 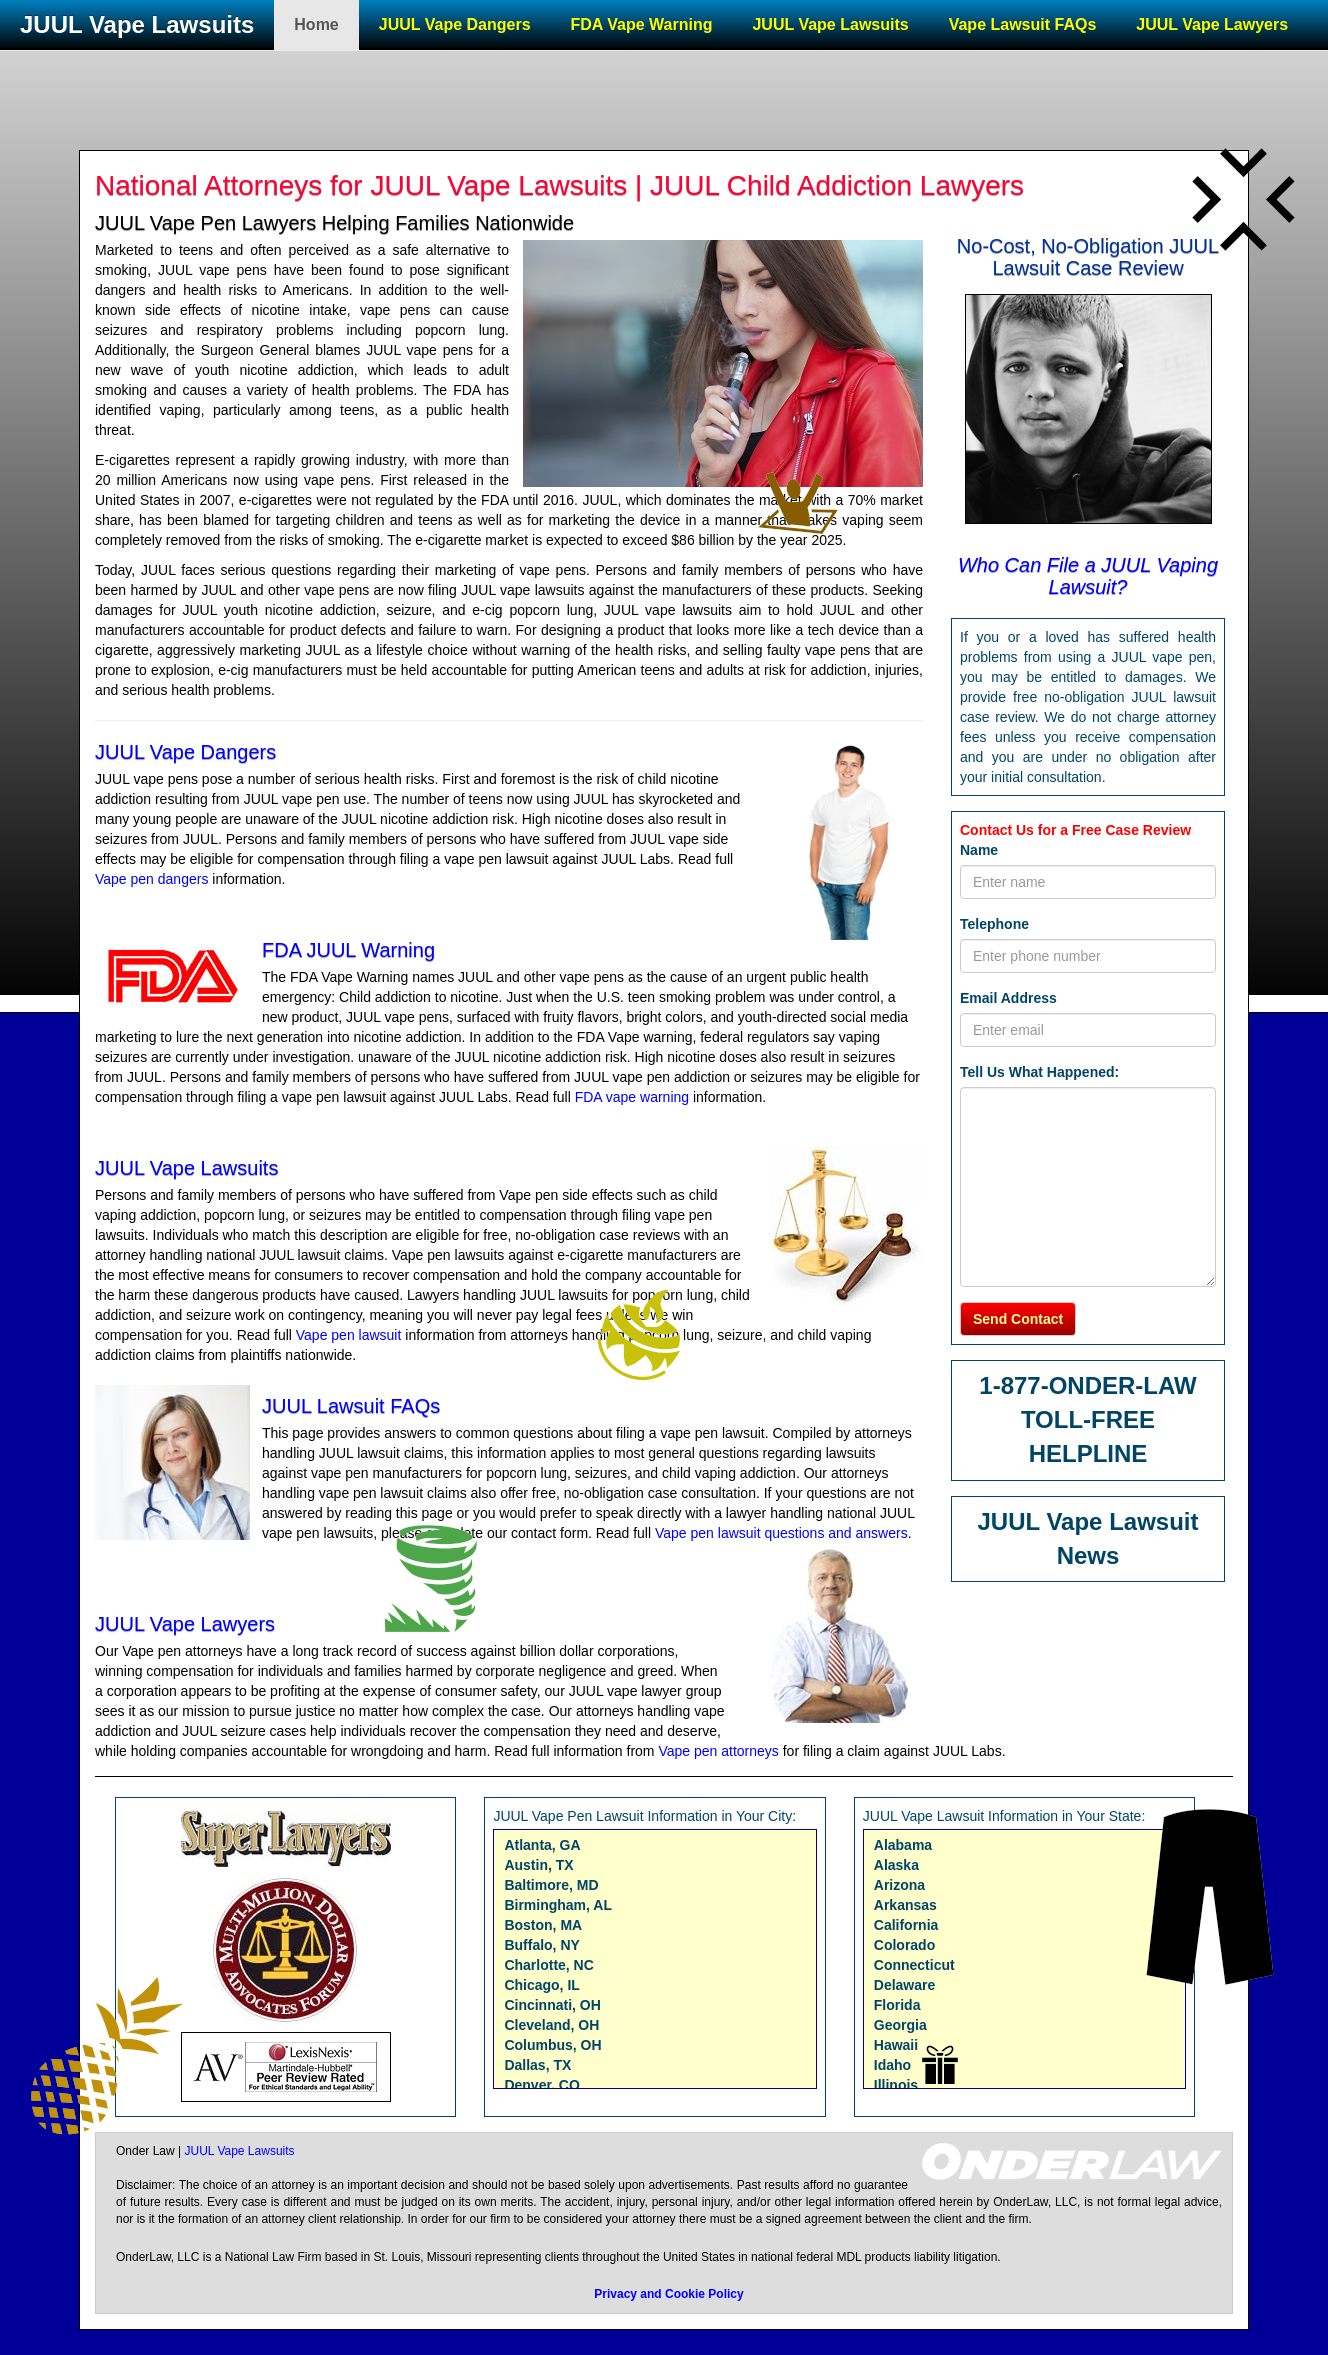 What do you see at coordinates (940, 2063) in the screenshot?
I see `view your gifts or rewards` at bounding box center [940, 2063].